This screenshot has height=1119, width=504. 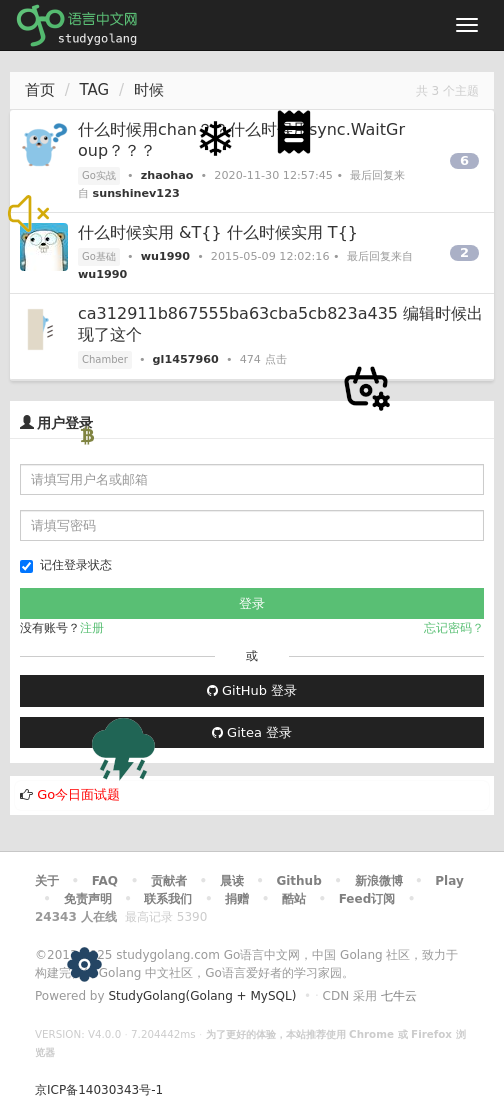 I want to click on indicates thunderstorm weather conditions, so click(x=123, y=749).